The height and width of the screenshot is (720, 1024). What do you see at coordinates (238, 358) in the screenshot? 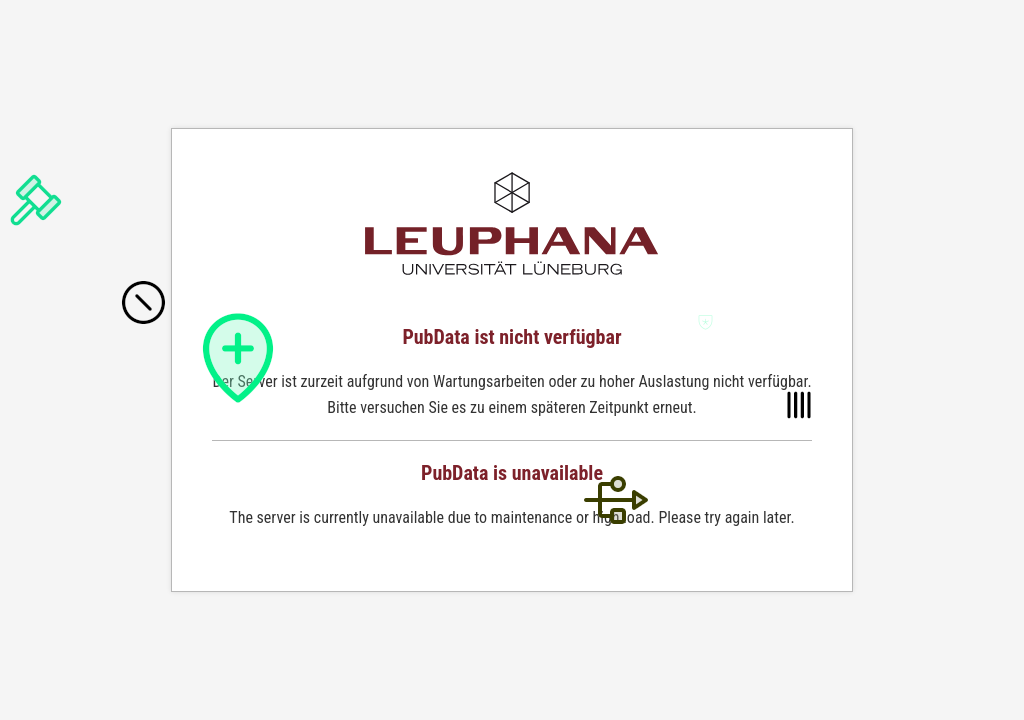
I see `add a new location pin` at bounding box center [238, 358].